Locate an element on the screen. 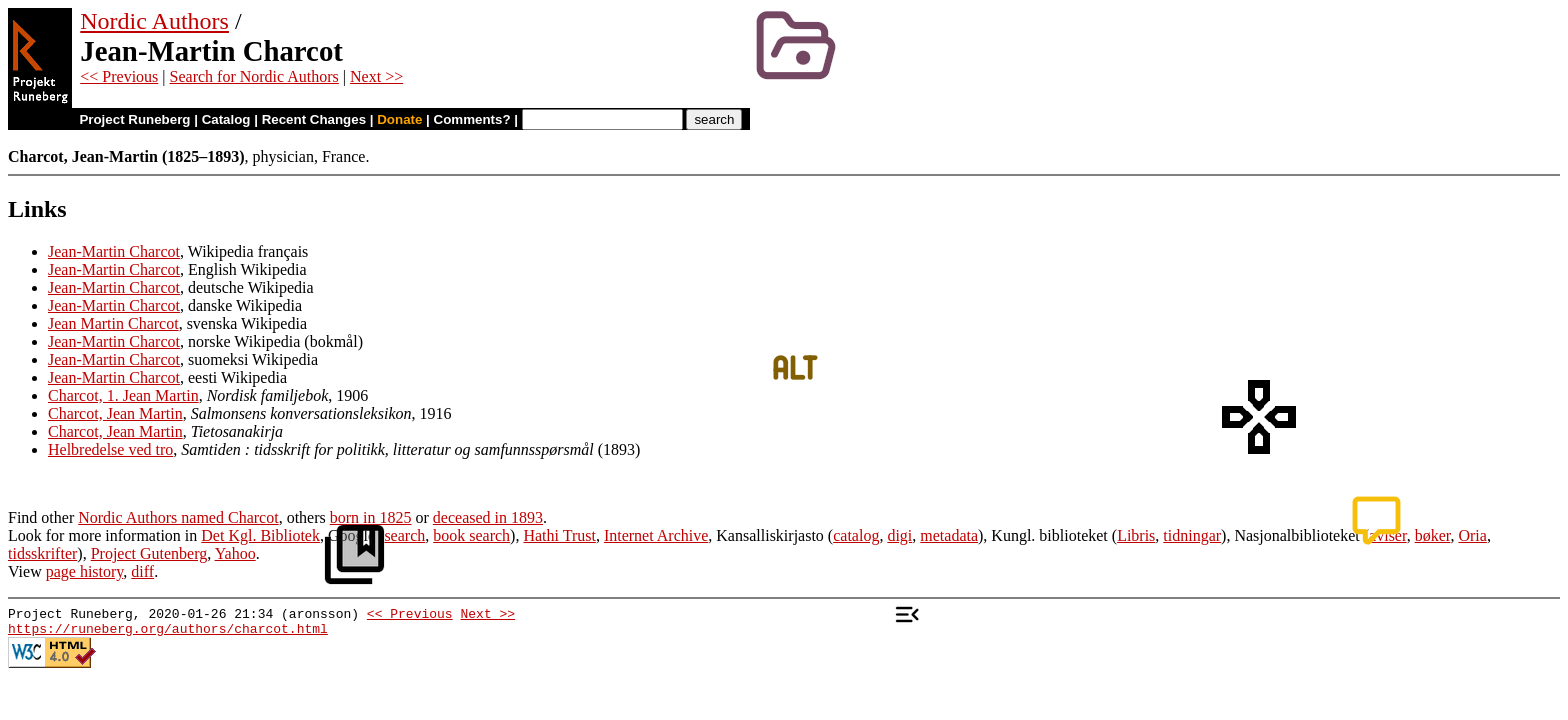 This screenshot has height=720, width=1568. access your bookmarked collections is located at coordinates (354, 554).